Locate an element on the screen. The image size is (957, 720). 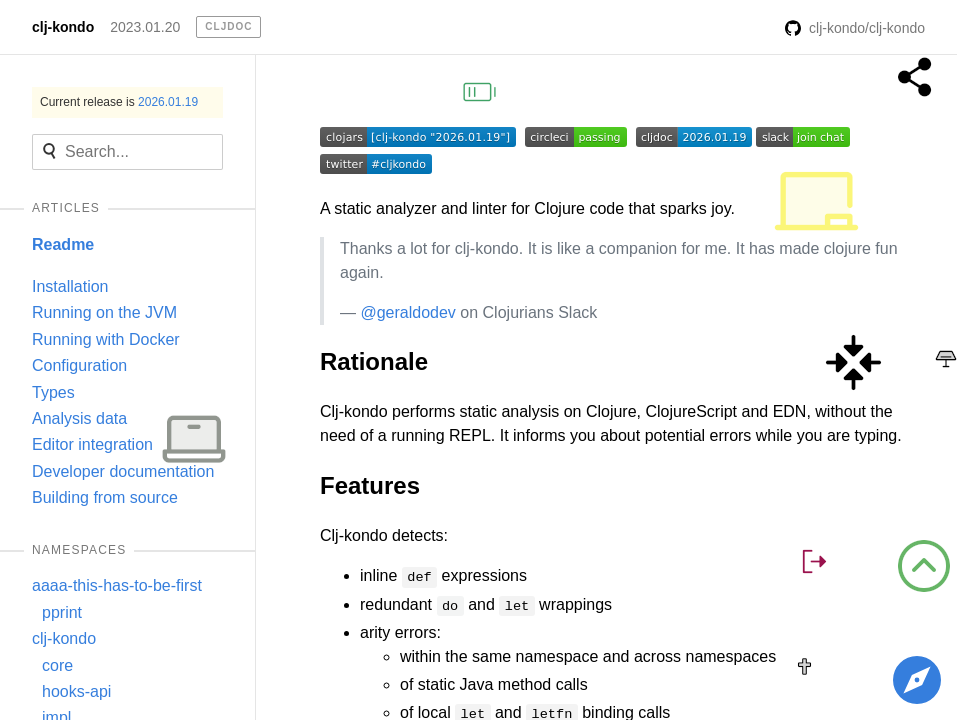
collapse or minimize content from all sides is located at coordinates (853, 362).